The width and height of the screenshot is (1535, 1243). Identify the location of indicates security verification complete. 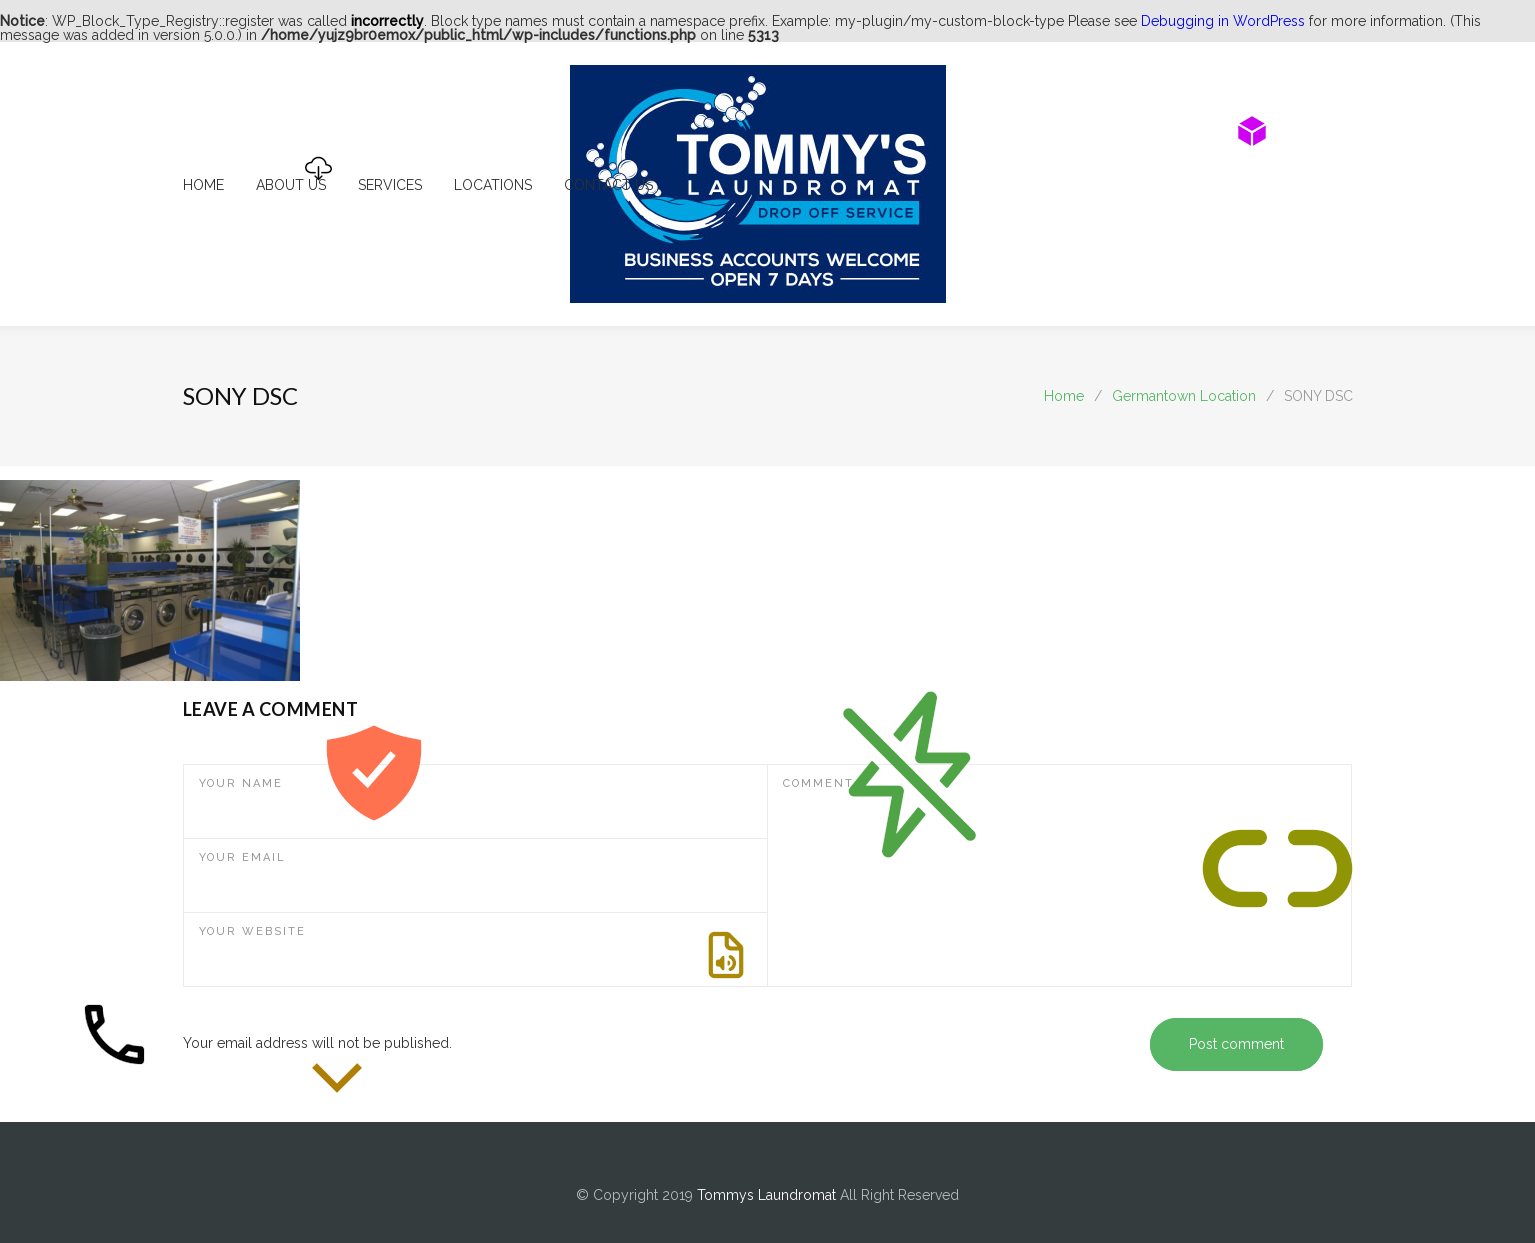
(374, 773).